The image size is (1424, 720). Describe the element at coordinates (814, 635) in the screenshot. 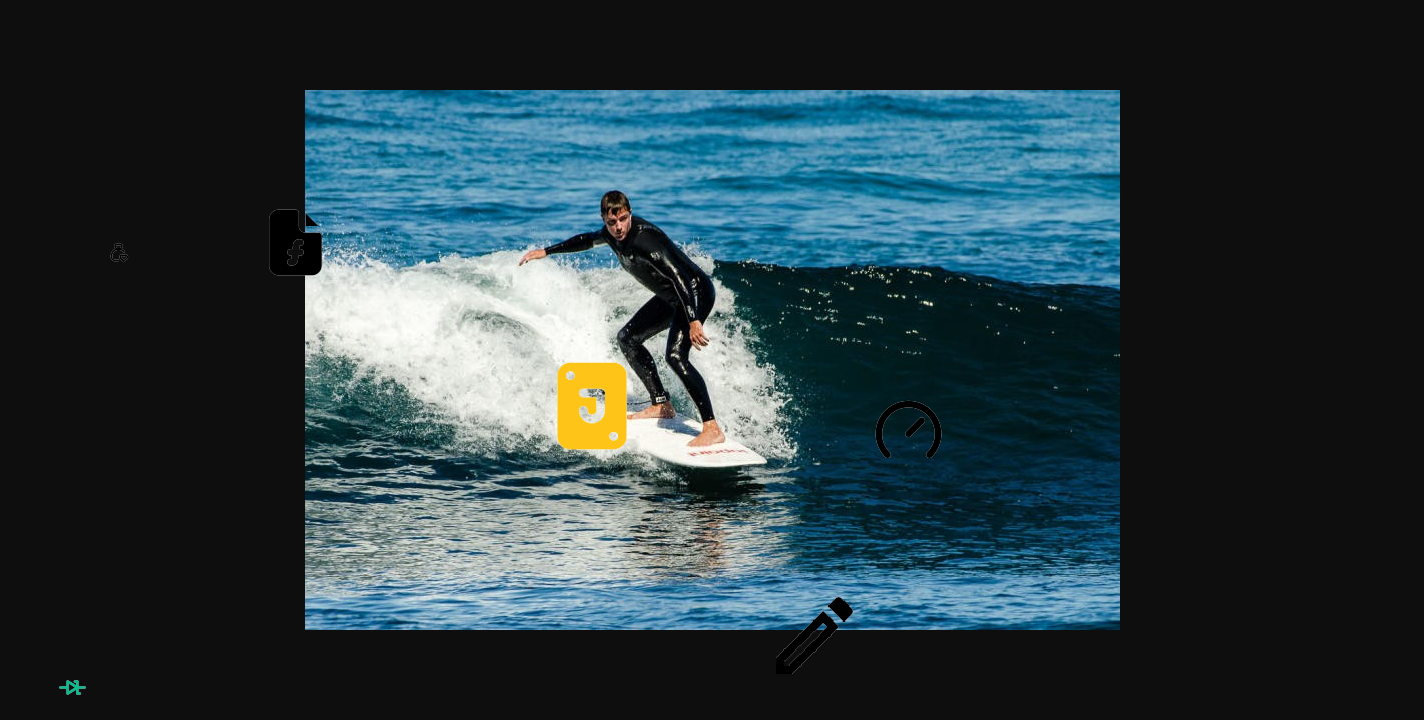

I see `create or compose new content` at that location.